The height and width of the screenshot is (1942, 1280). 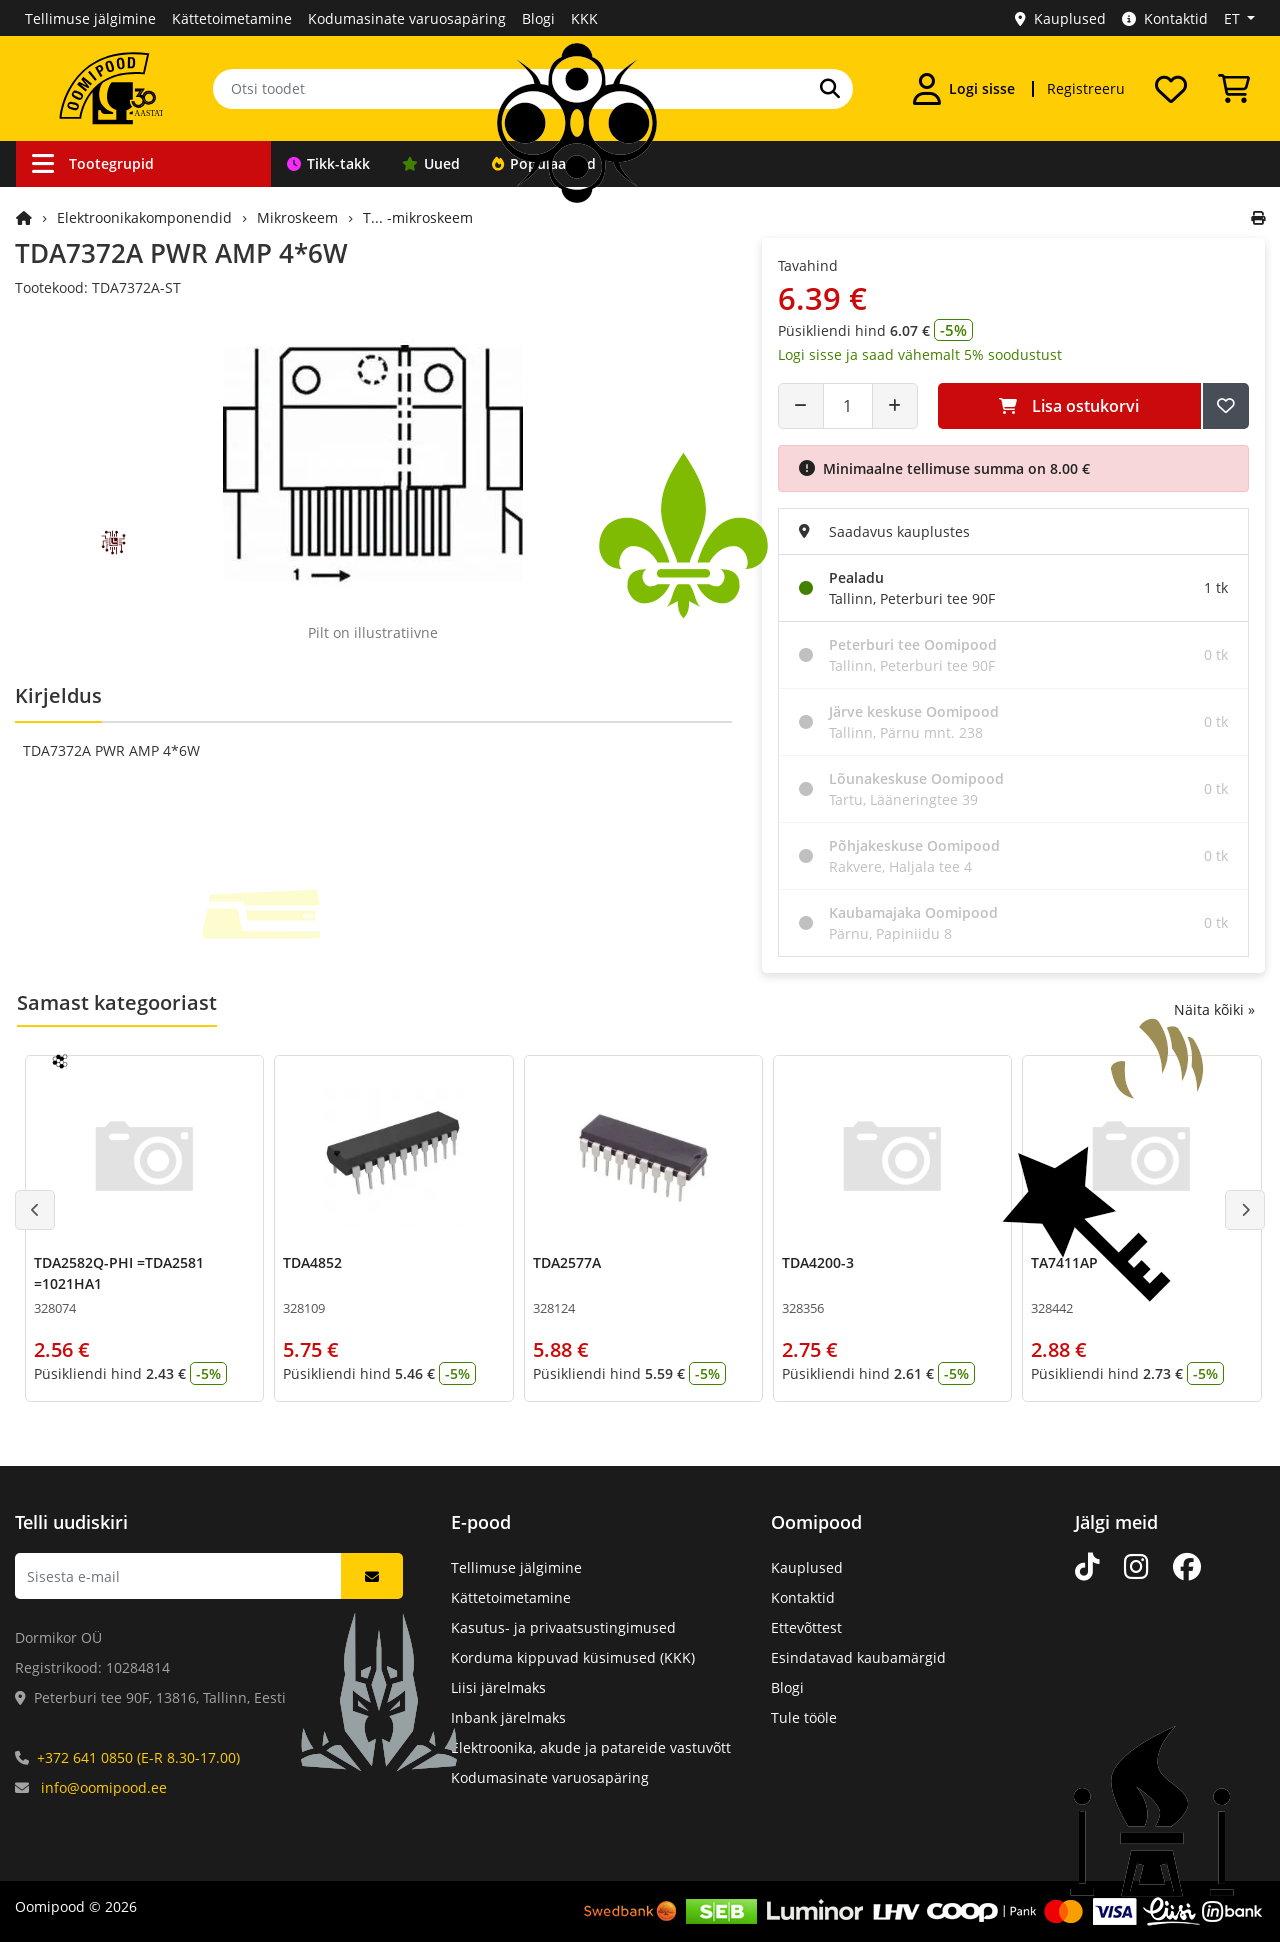 I want to click on access fire shrine location in game, so click(x=1152, y=1811).